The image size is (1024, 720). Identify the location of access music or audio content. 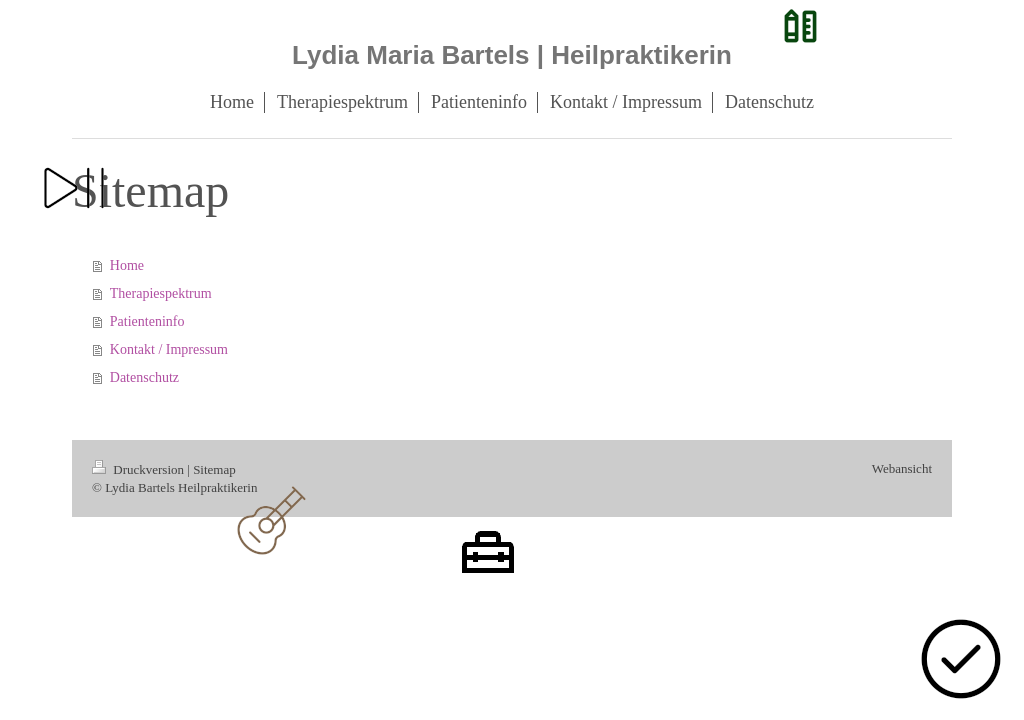
(271, 521).